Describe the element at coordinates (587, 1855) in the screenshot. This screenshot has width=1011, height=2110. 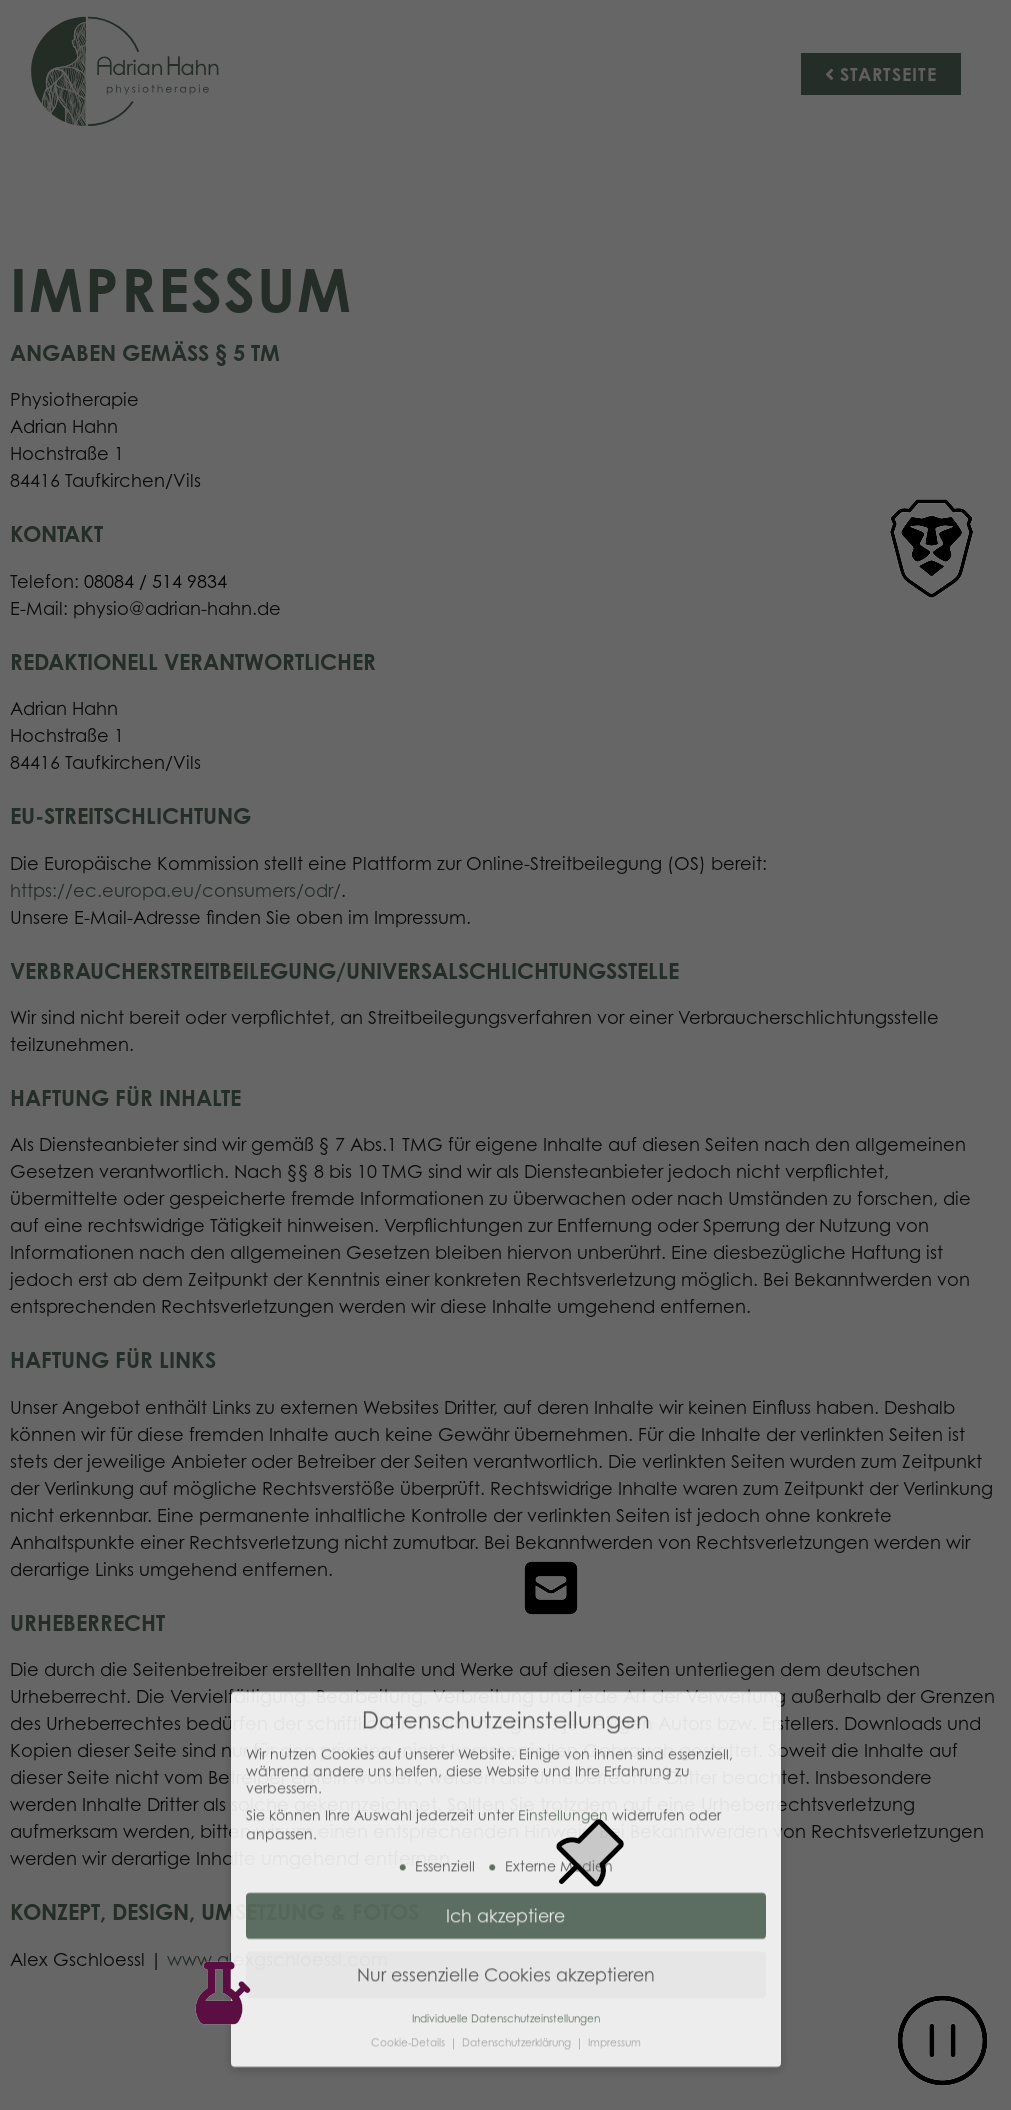
I see `pin an item to keep it visible` at that location.